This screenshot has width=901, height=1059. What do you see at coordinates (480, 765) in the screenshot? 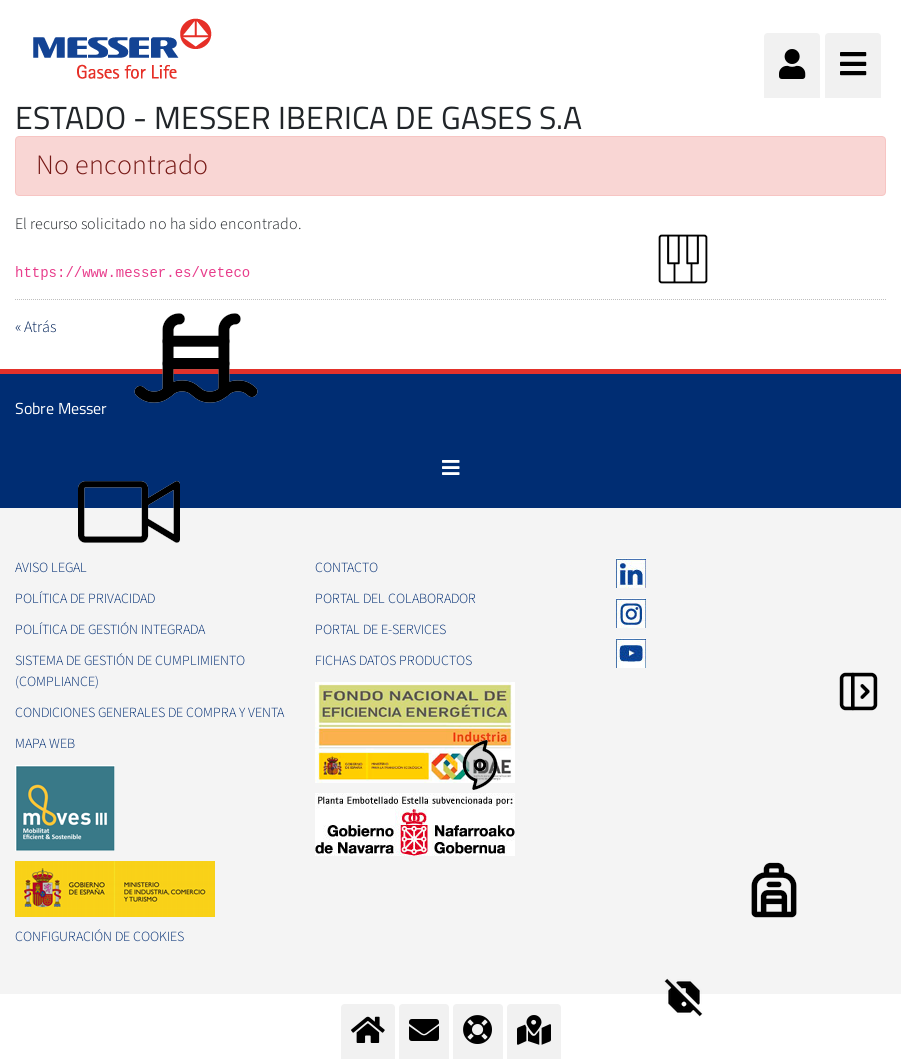
I see `indicates severe weather alert or hurricane warning` at bounding box center [480, 765].